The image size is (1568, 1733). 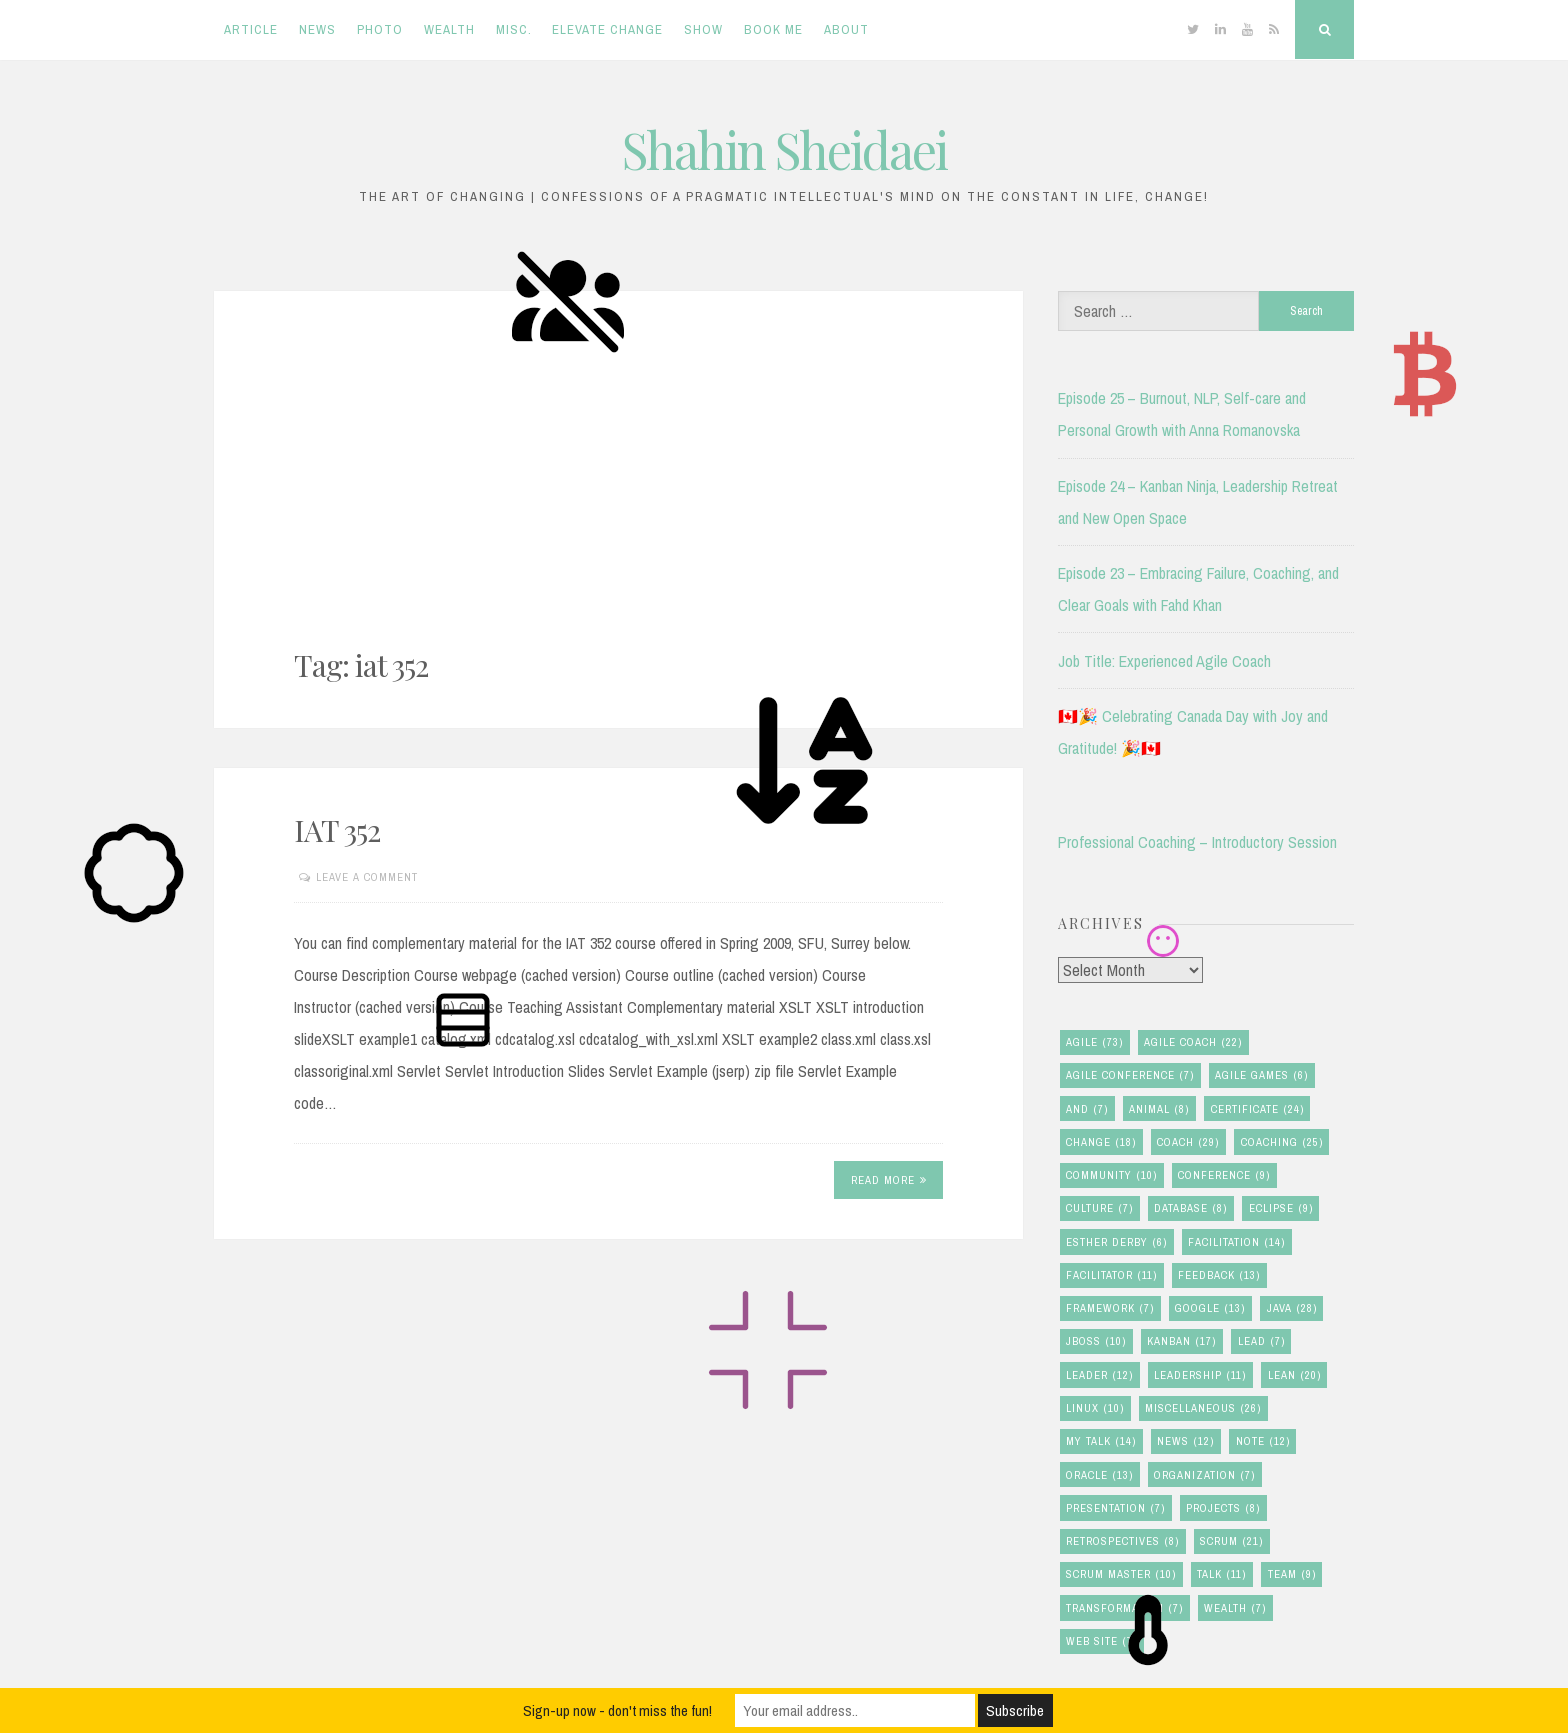 I want to click on switch to list view, so click(x=463, y=1020).